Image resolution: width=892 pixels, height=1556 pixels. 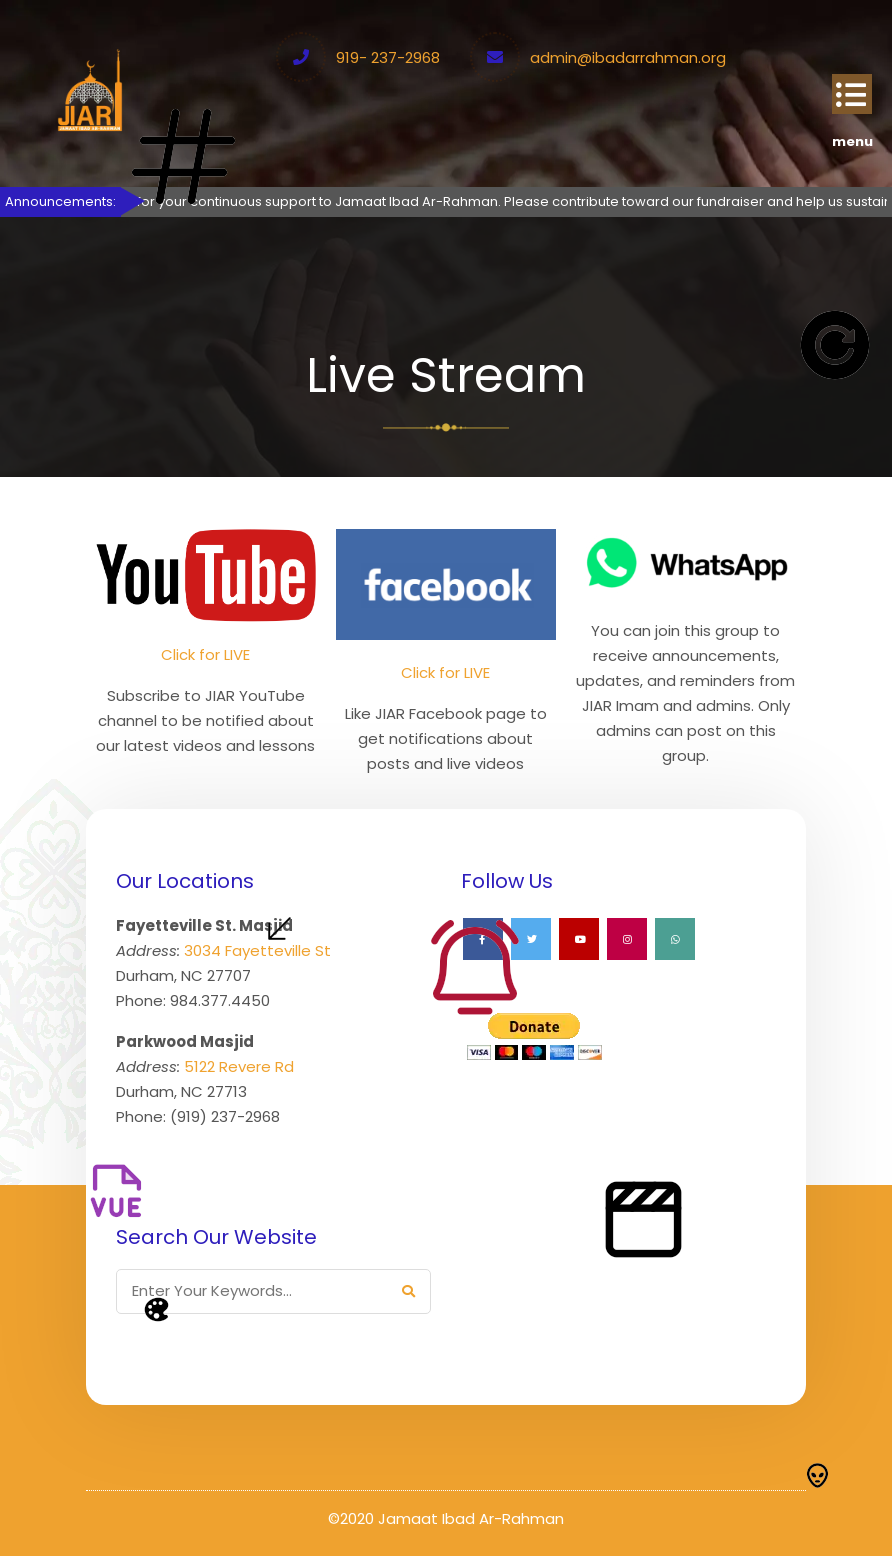 What do you see at coordinates (183, 156) in the screenshot?
I see `view or browse hashtags` at bounding box center [183, 156].